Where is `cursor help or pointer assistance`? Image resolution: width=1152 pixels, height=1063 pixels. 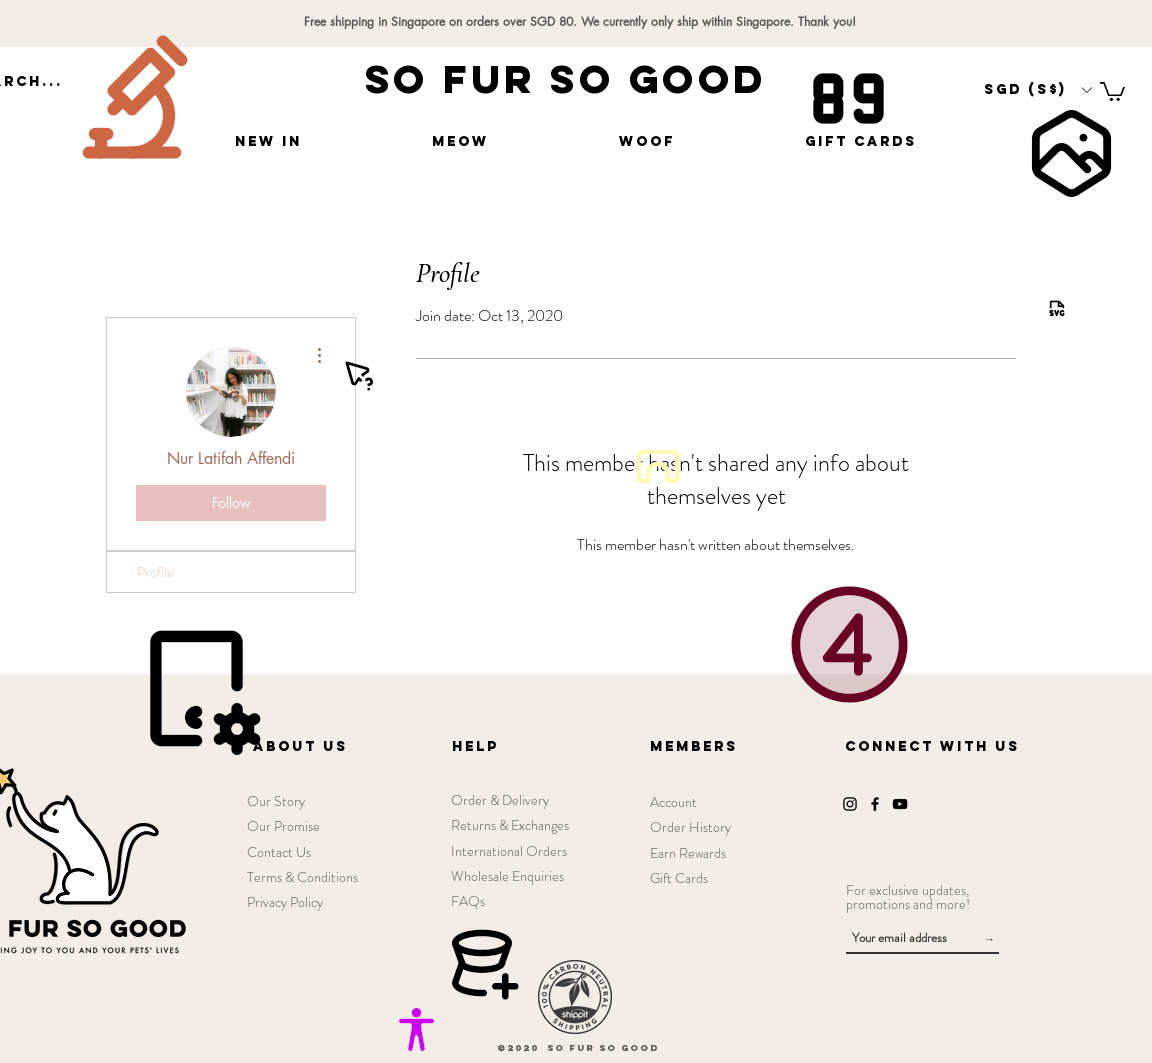
cursor help or pointer assistance is located at coordinates (358, 374).